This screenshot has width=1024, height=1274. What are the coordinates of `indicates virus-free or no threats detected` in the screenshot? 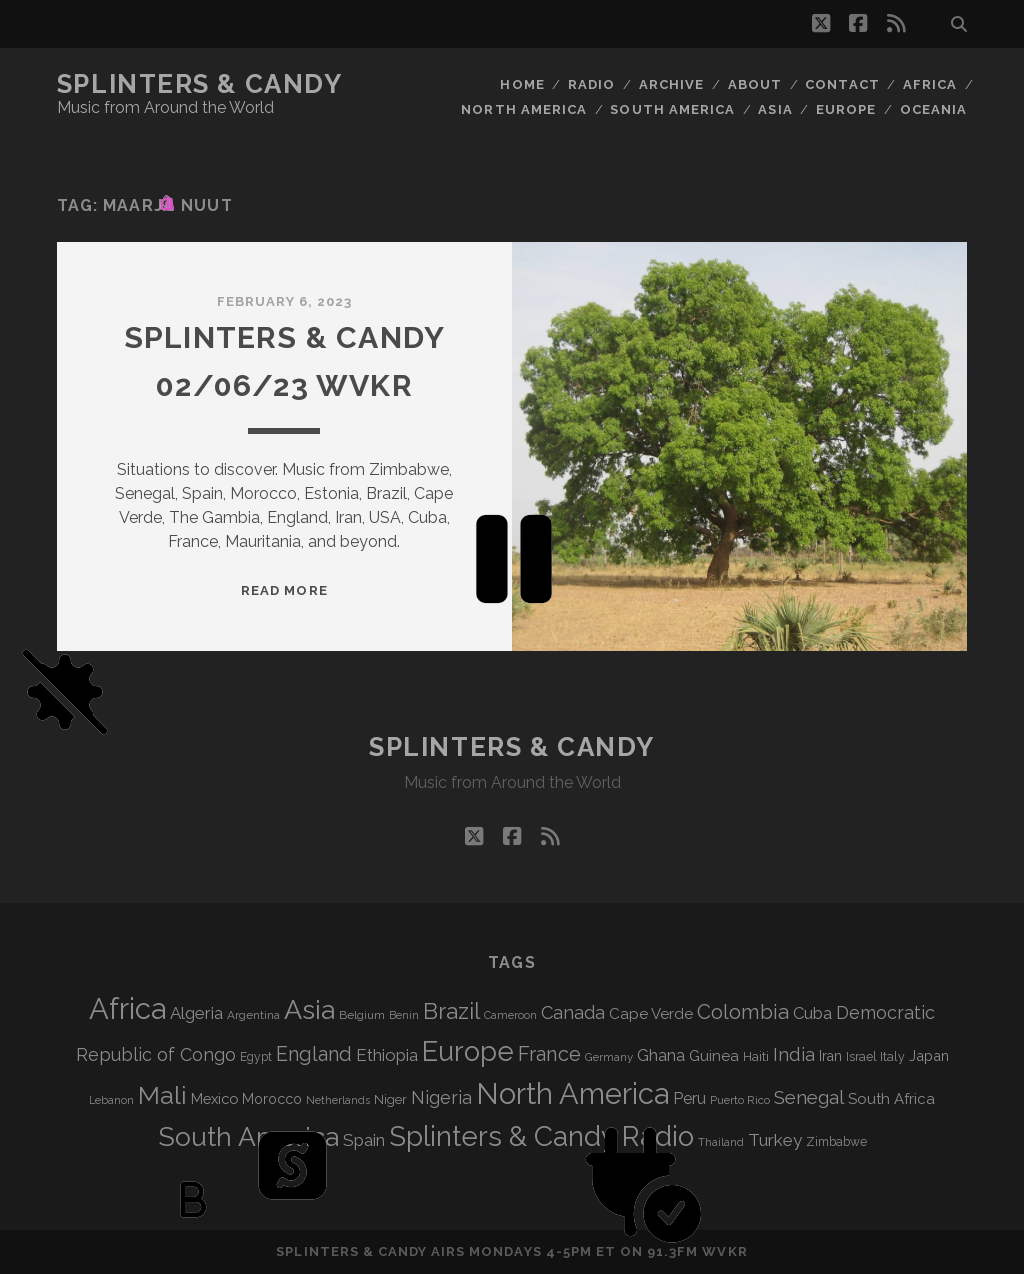 It's located at (65, 692).